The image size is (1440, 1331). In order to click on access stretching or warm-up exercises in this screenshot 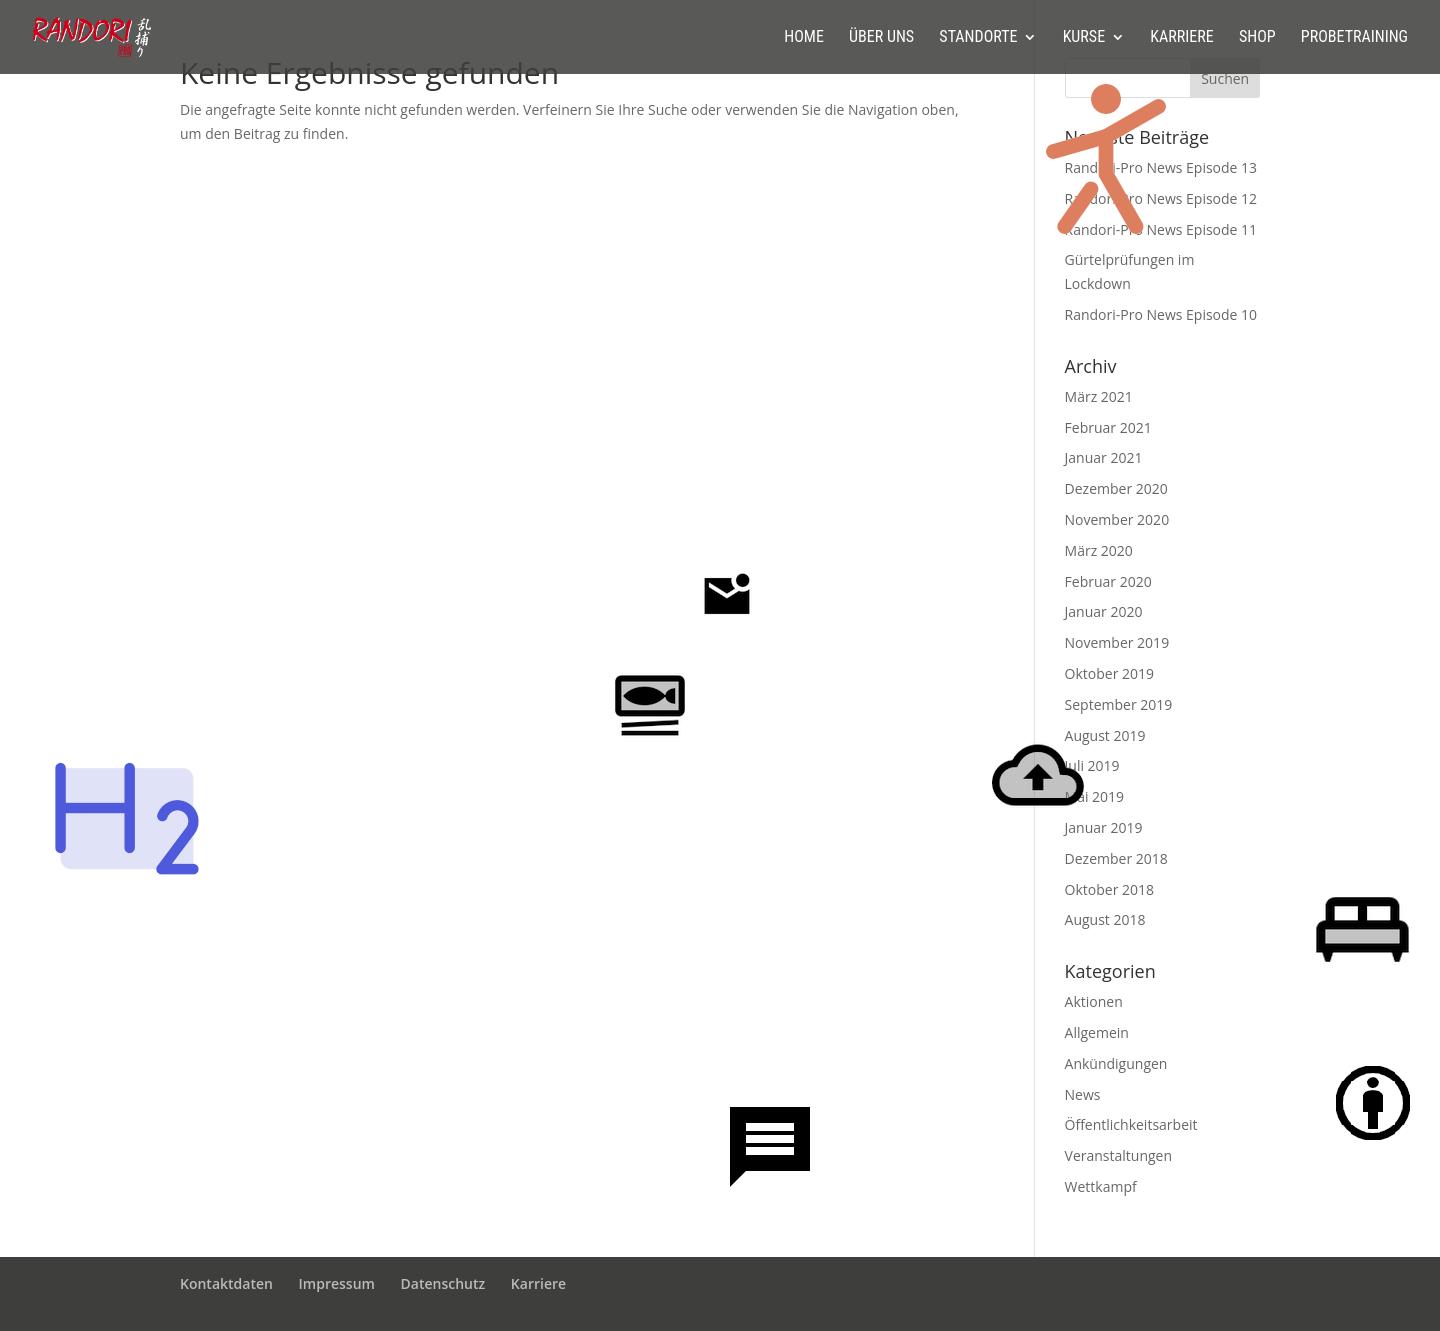, I will do `click(1106, 159)`.